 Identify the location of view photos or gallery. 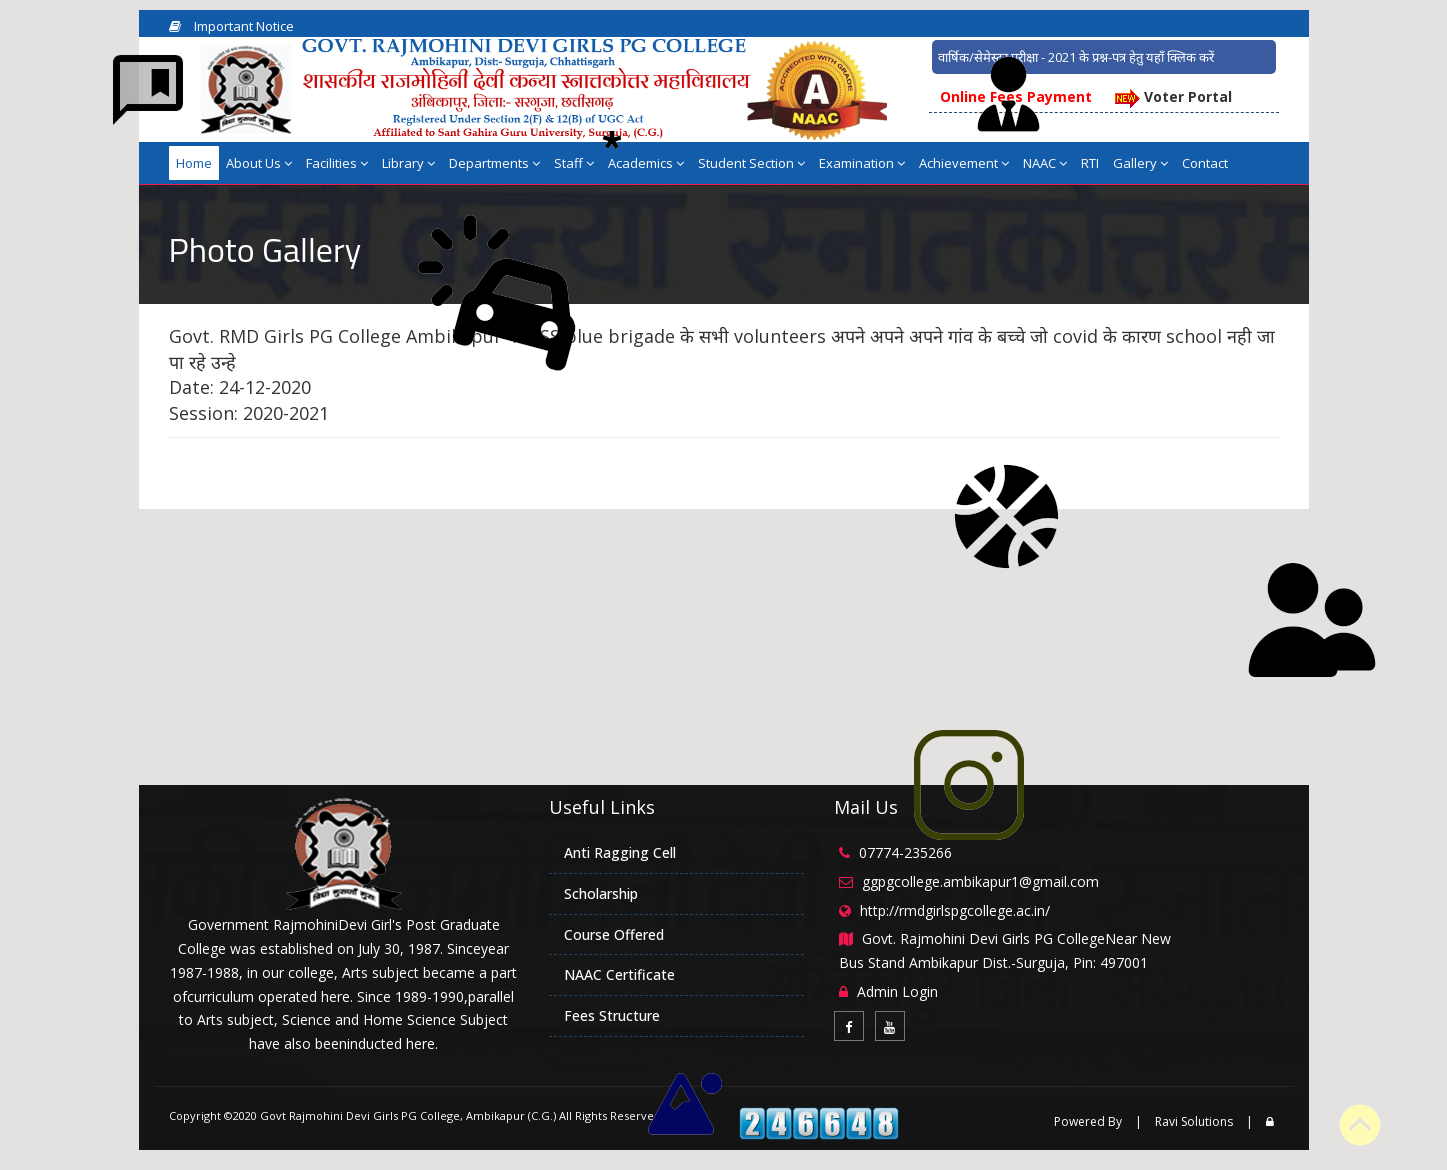
(685, 1106).